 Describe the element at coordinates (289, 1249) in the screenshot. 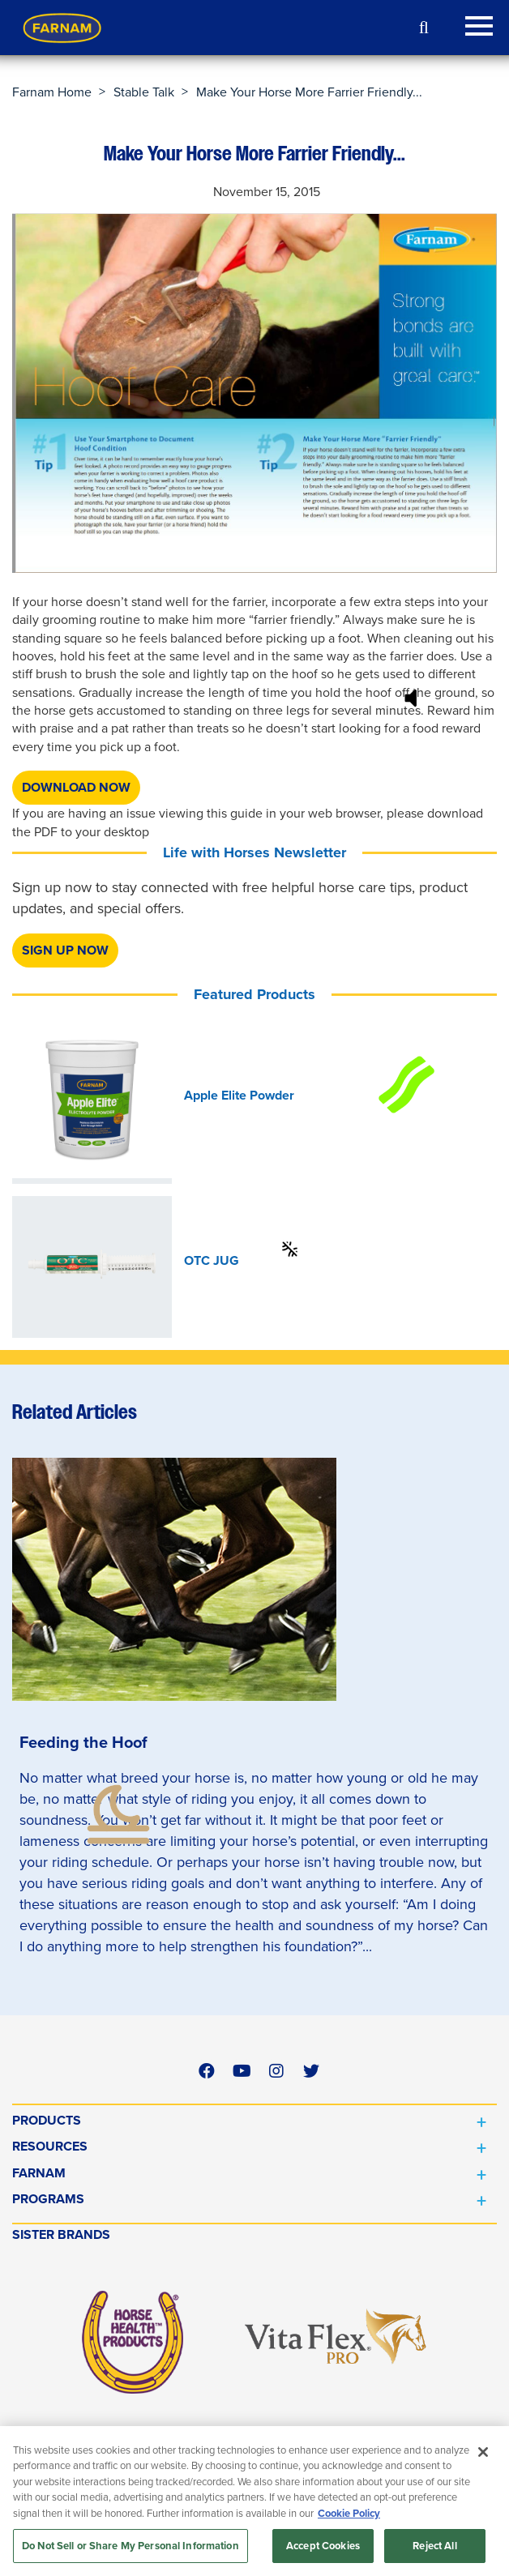

I see `disable light leak effects in photo editing` at that location.